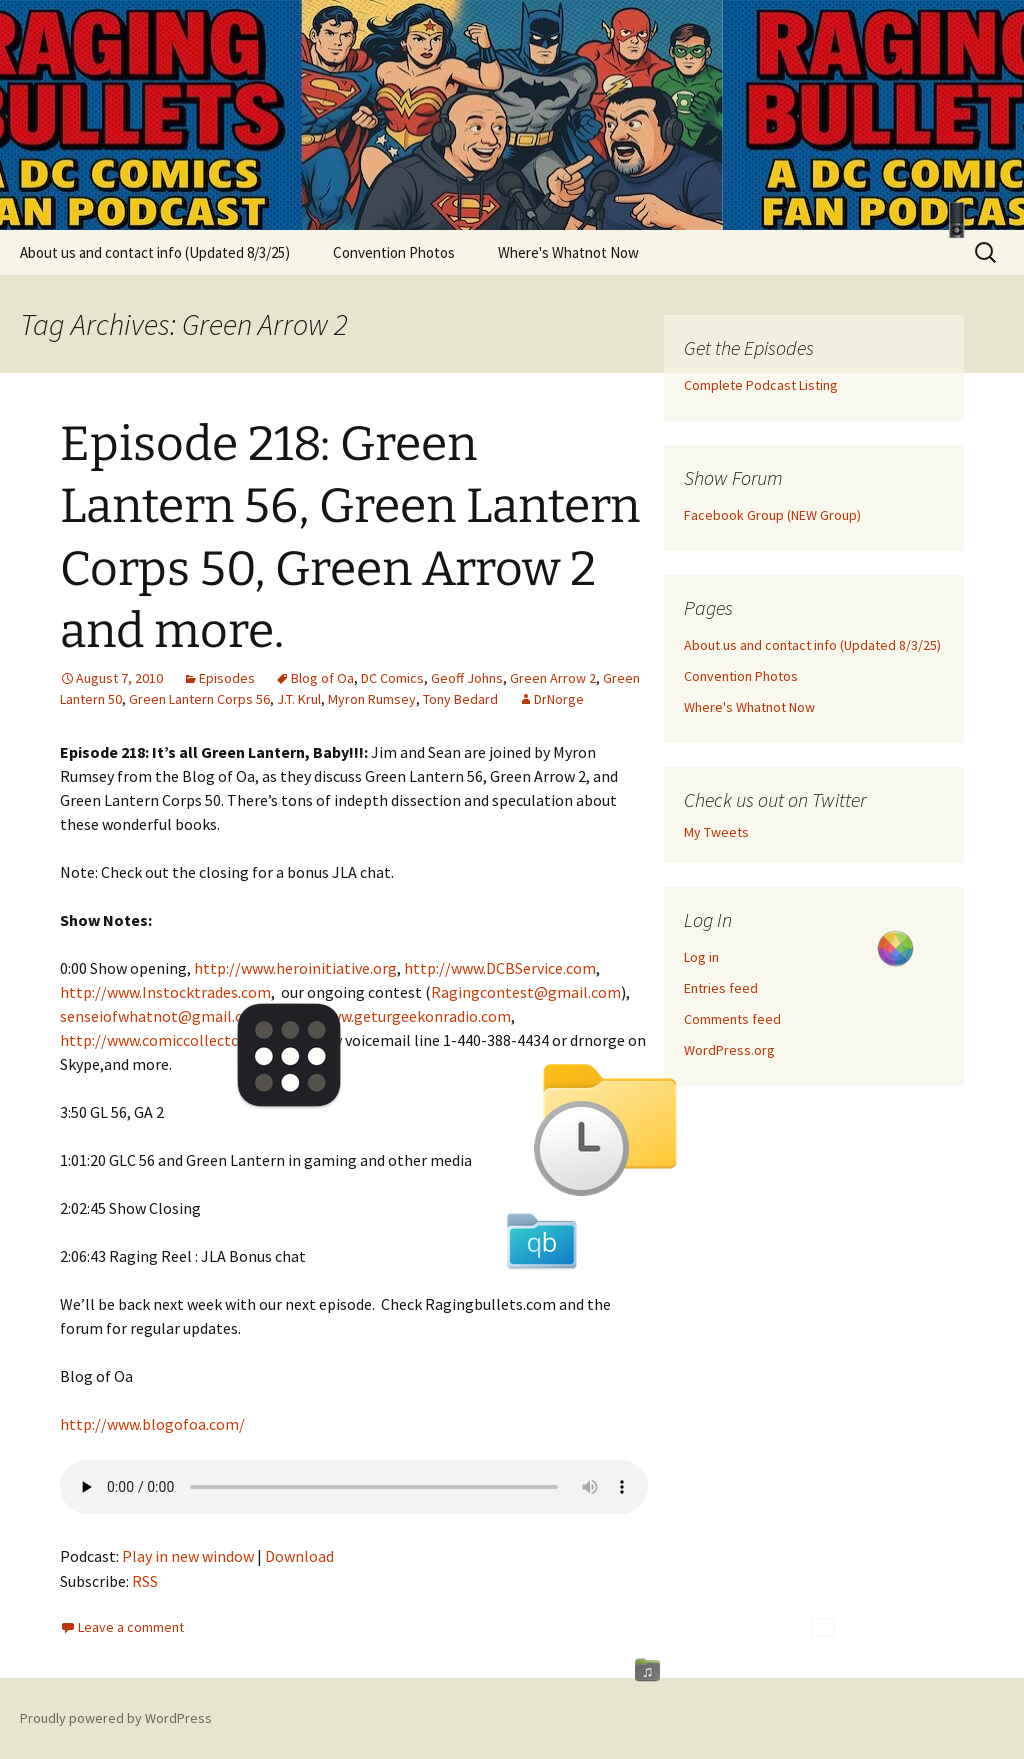 The height and width of the screenshot is (1759, 1024). I want to click on open qbittorrent downloads folder, so click(541, 1242).